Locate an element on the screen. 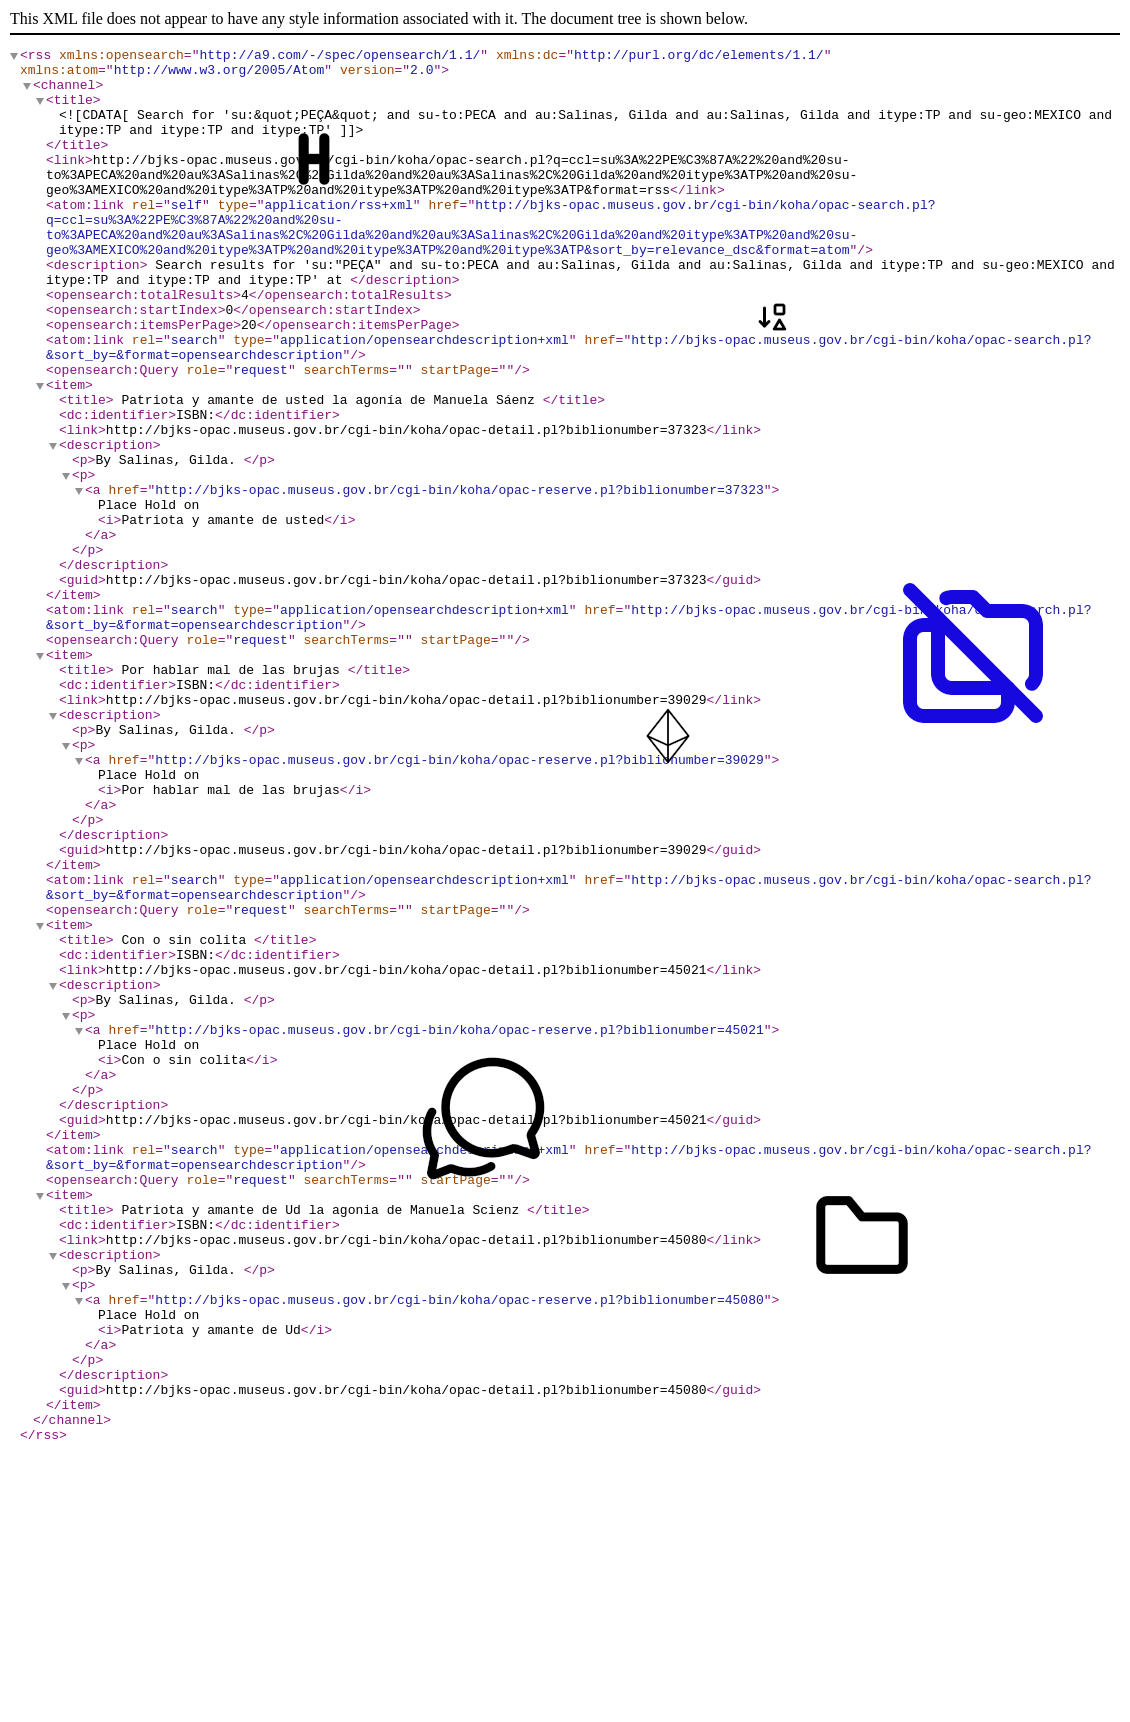 This screenshot has width=1130, height=1722. open messaging or chat is located at coordinates (483, 1118).